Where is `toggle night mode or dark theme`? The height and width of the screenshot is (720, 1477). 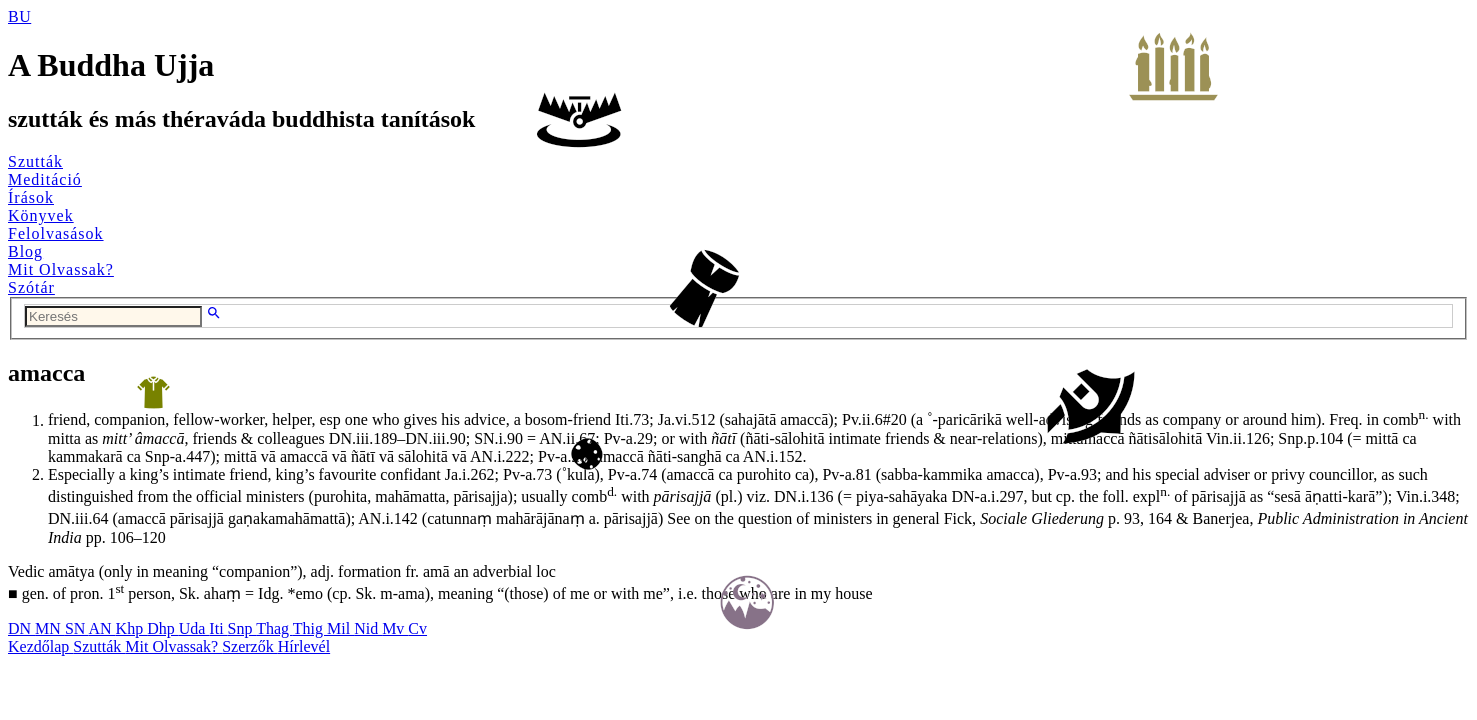 toggle night mode or dark theme is located at coordinates (747, 602).